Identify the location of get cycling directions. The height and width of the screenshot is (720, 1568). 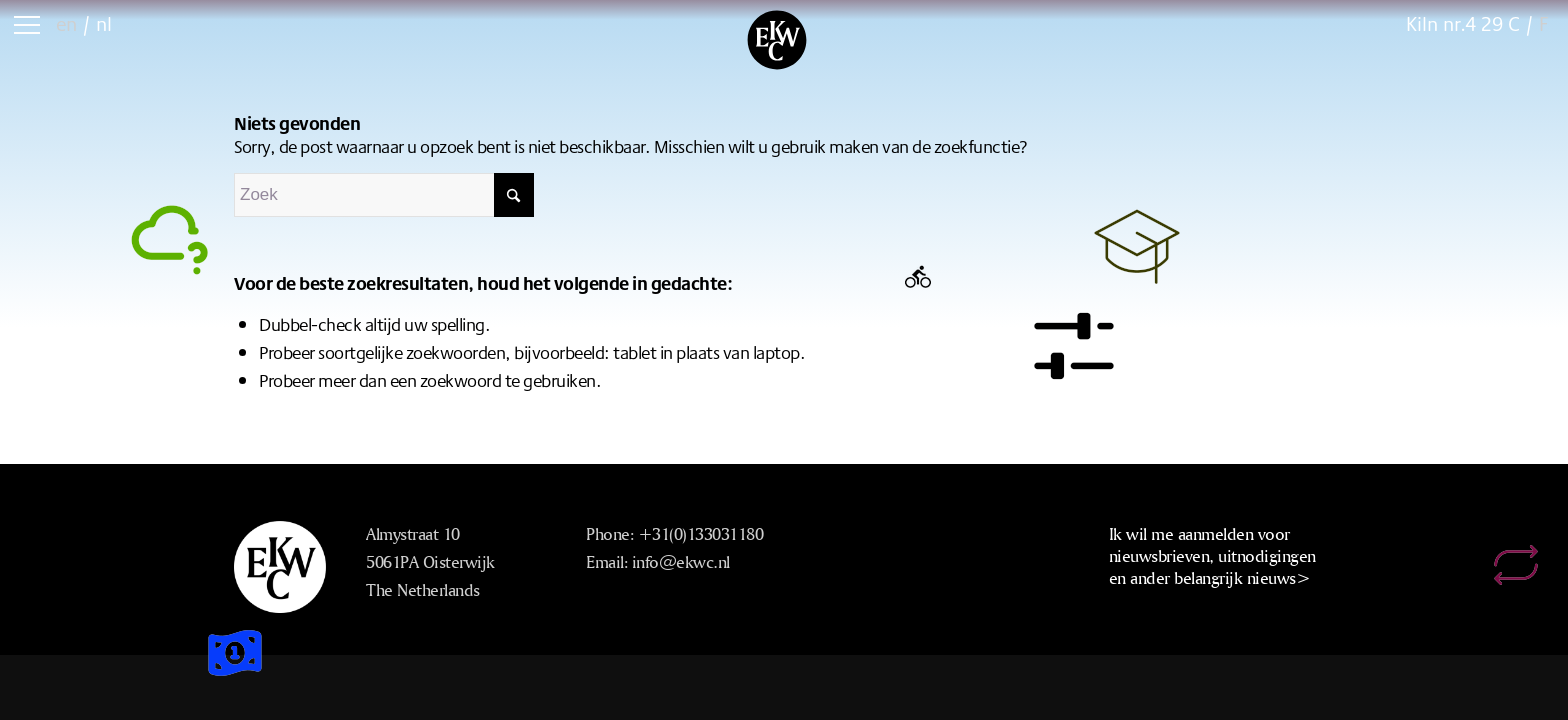
(918, 277).